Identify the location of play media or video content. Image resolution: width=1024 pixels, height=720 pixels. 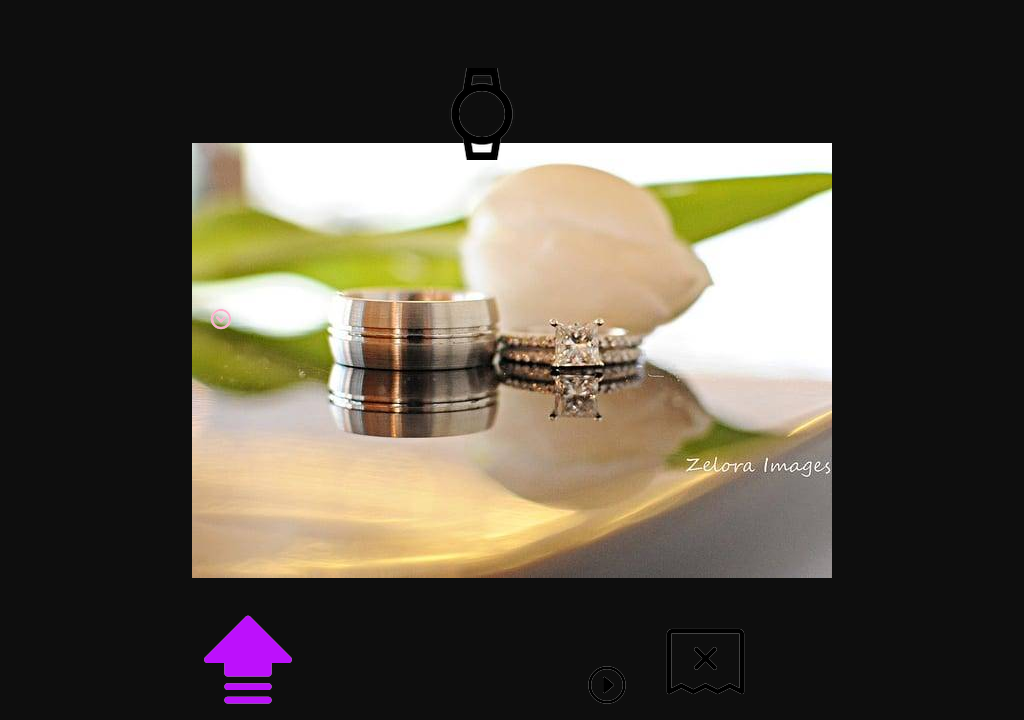
(607, 685).